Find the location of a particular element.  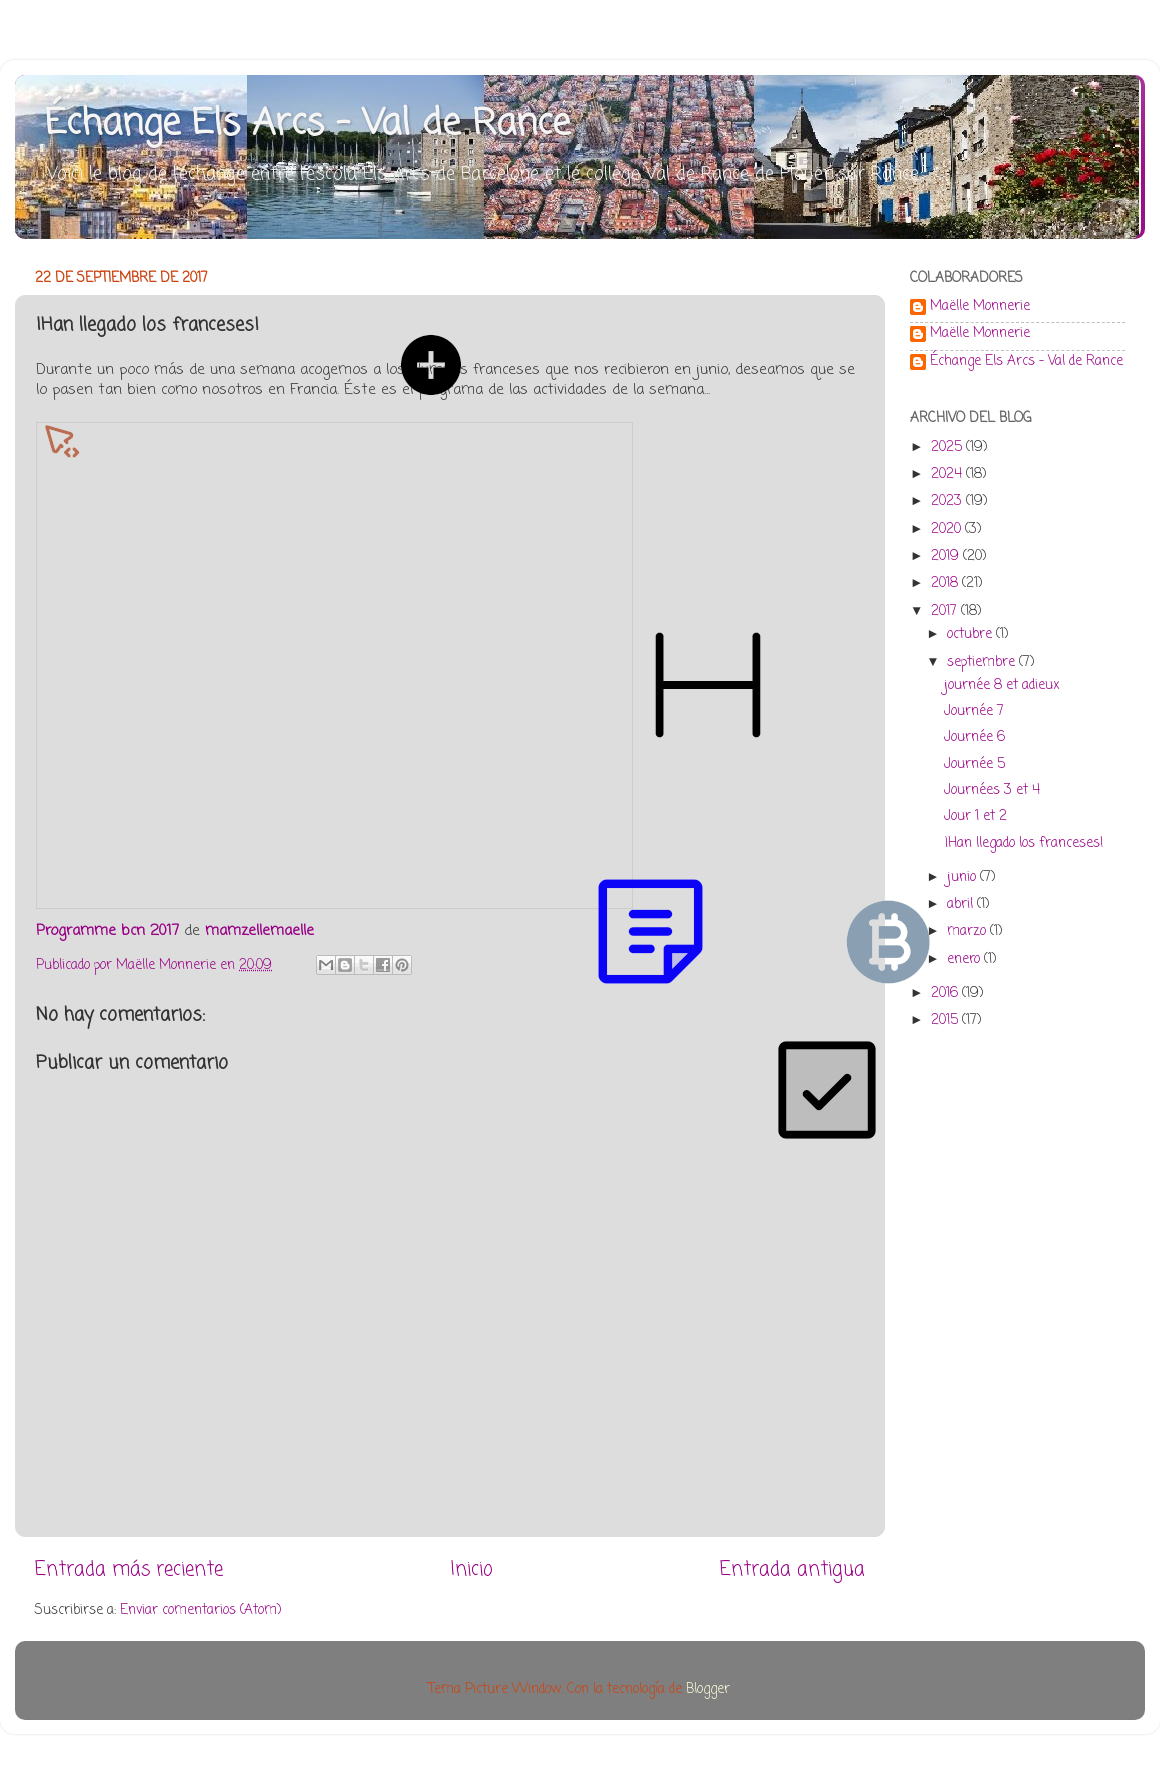

no cellular signal available is located at coordinates (1127, 221).